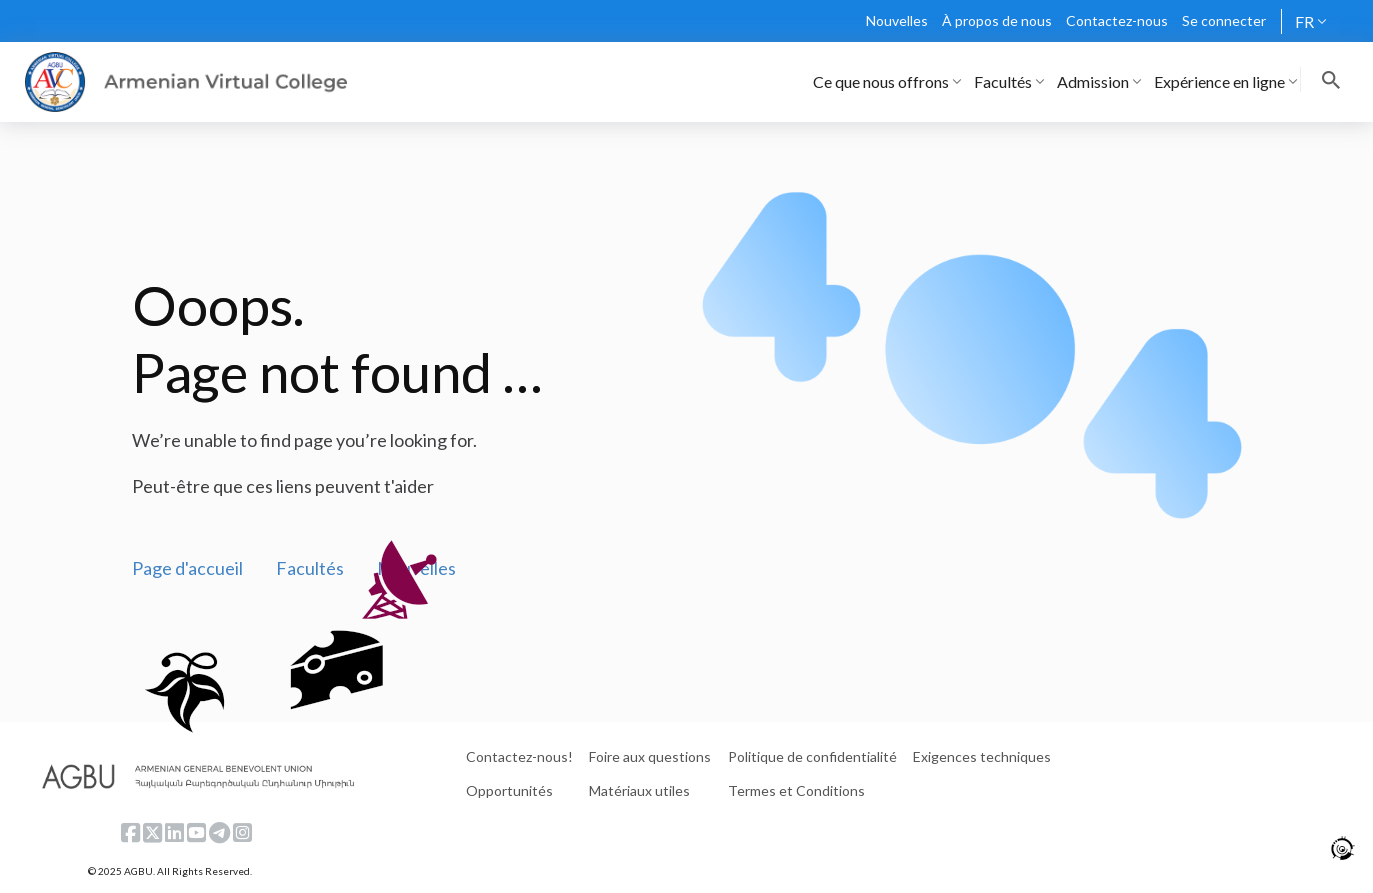 The width and height of the screenshot is (1373, 893). Describe the element at coordinates (396, 578) in the screenshot. I see `access radar or scanning features` at that location.